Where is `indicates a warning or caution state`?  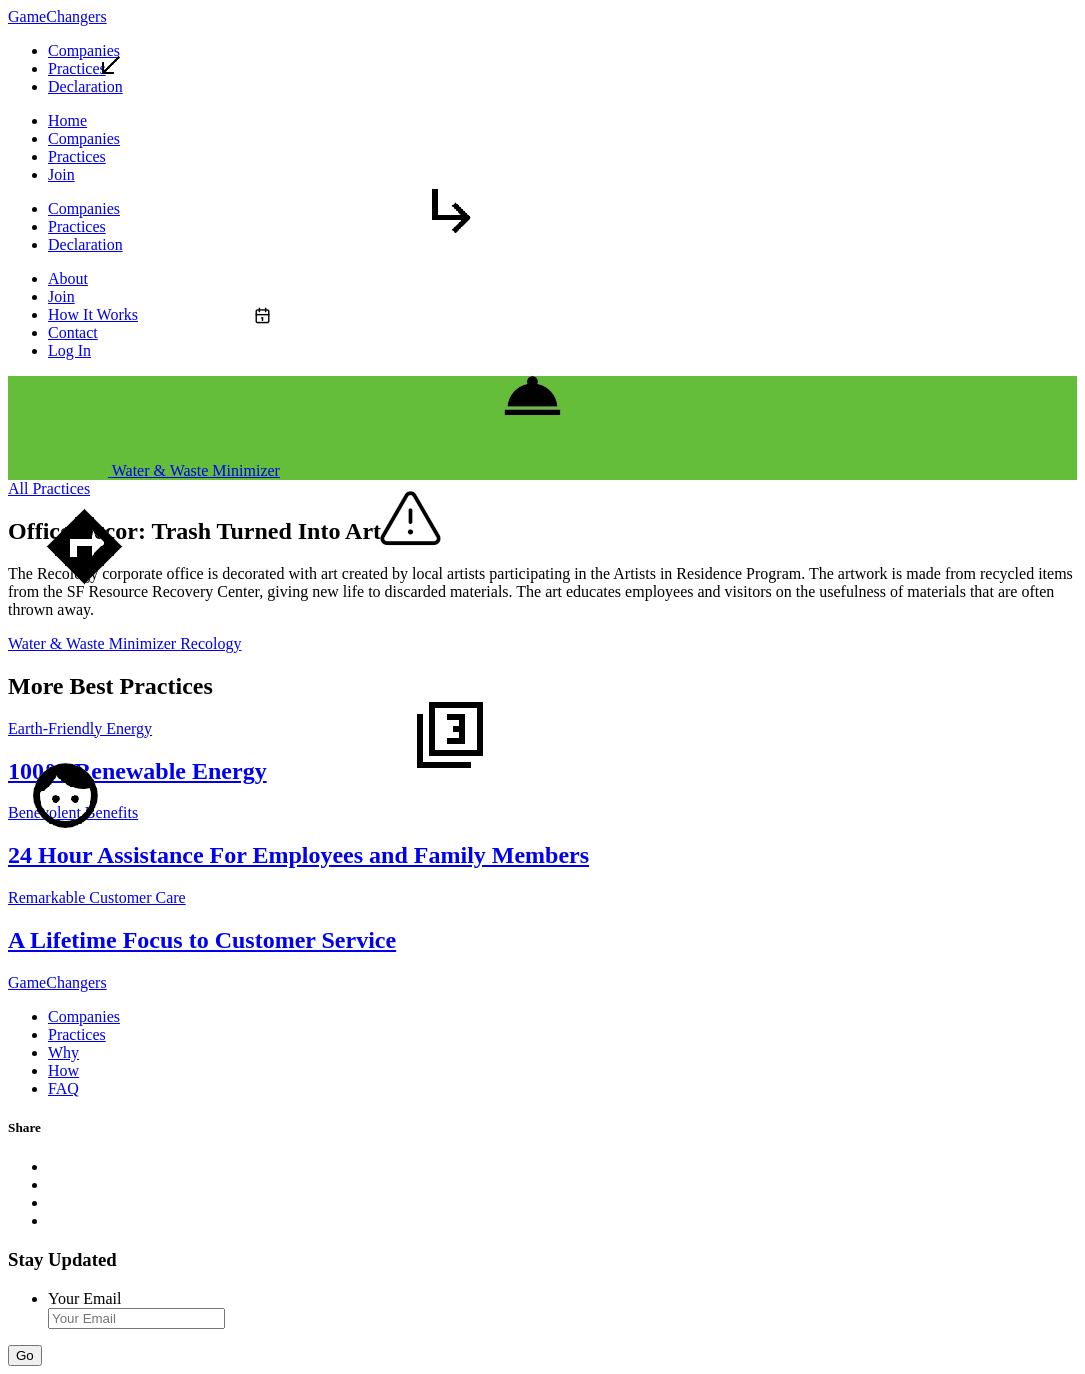 indicates a warning or caution state is located at coordinates (410, 517).